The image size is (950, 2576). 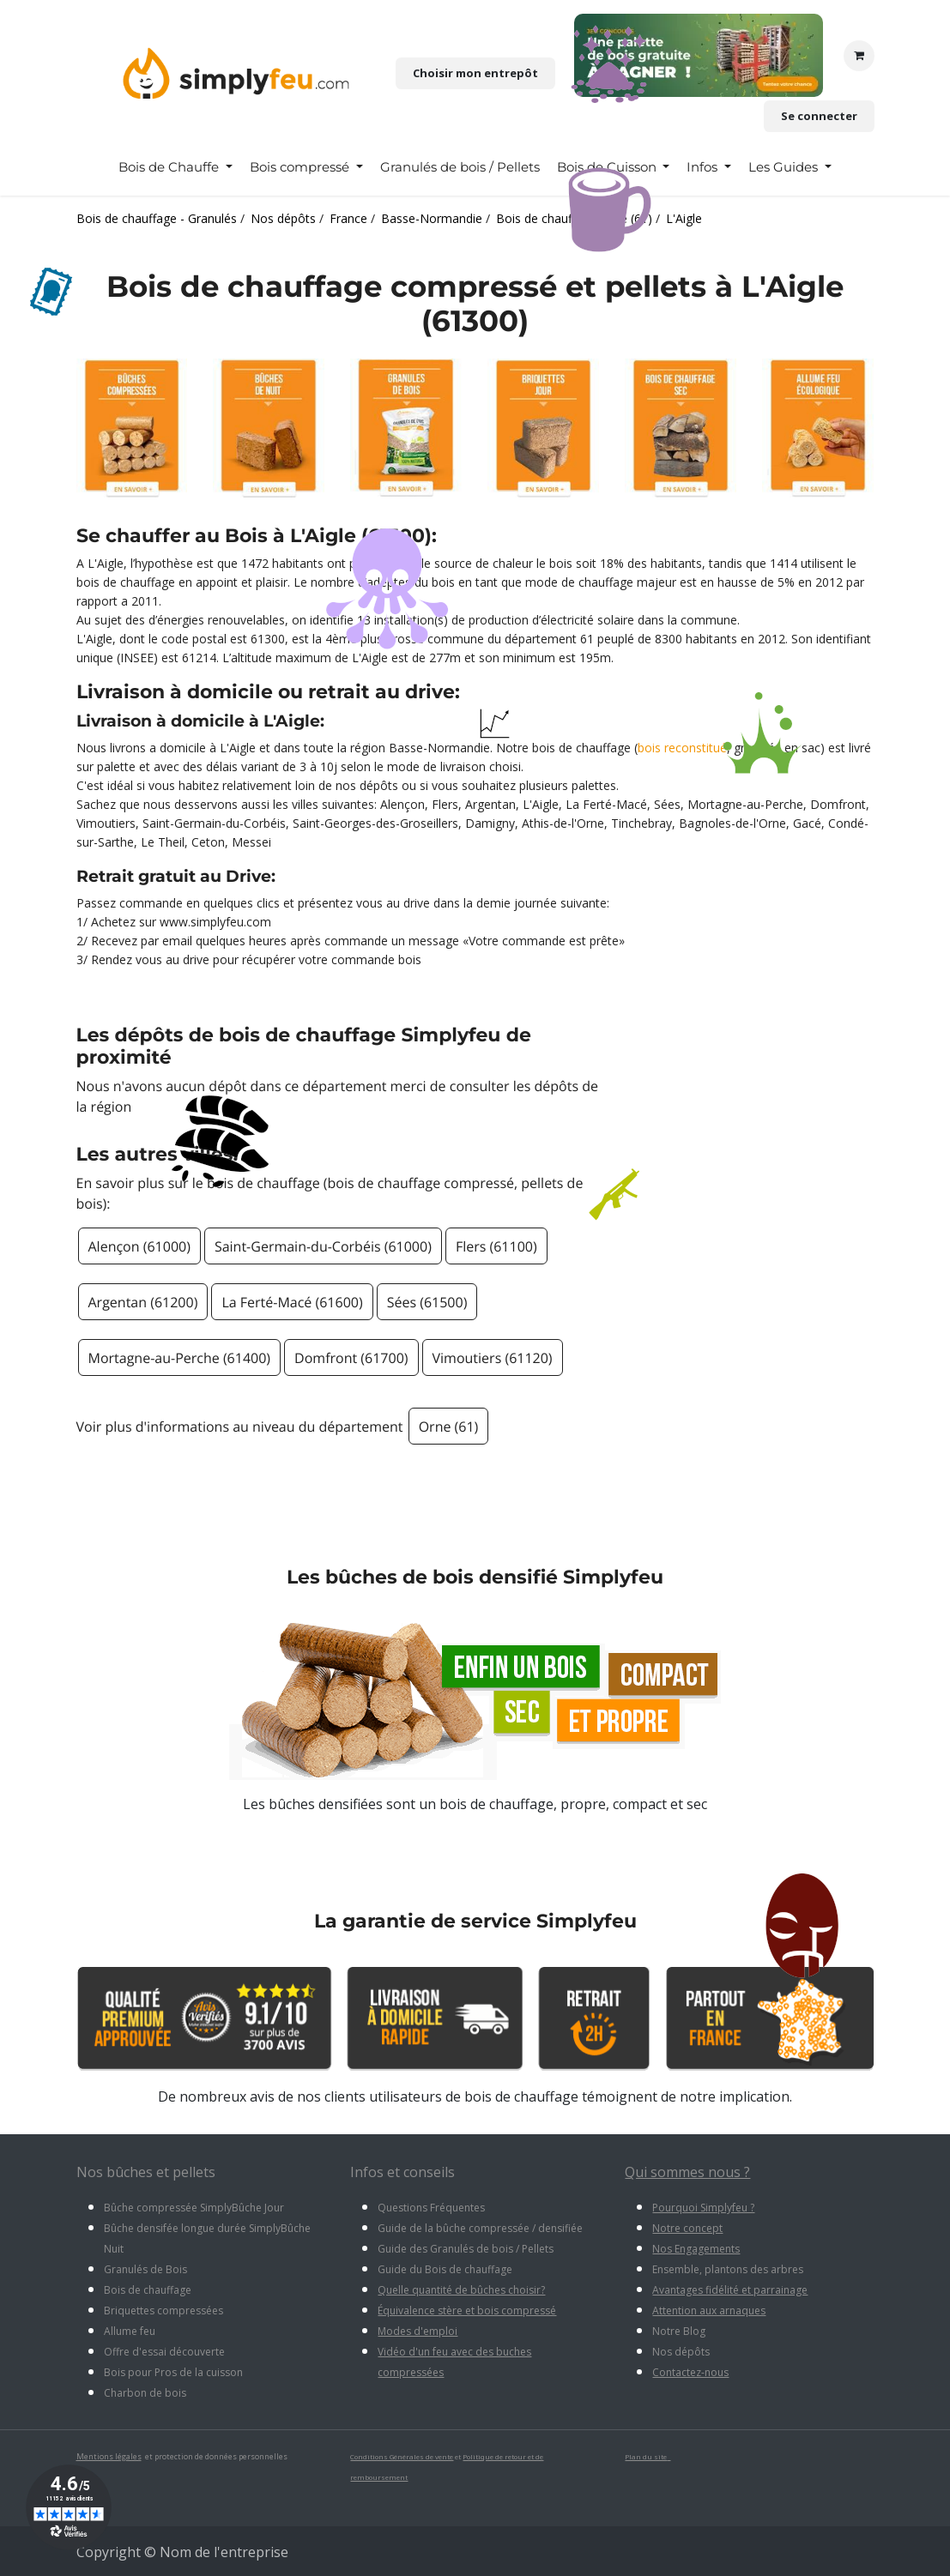 What do you see at coordinates (51, 292) in the screenshot?
I see `send a letter or mail item` at bounding box center [51, 292].